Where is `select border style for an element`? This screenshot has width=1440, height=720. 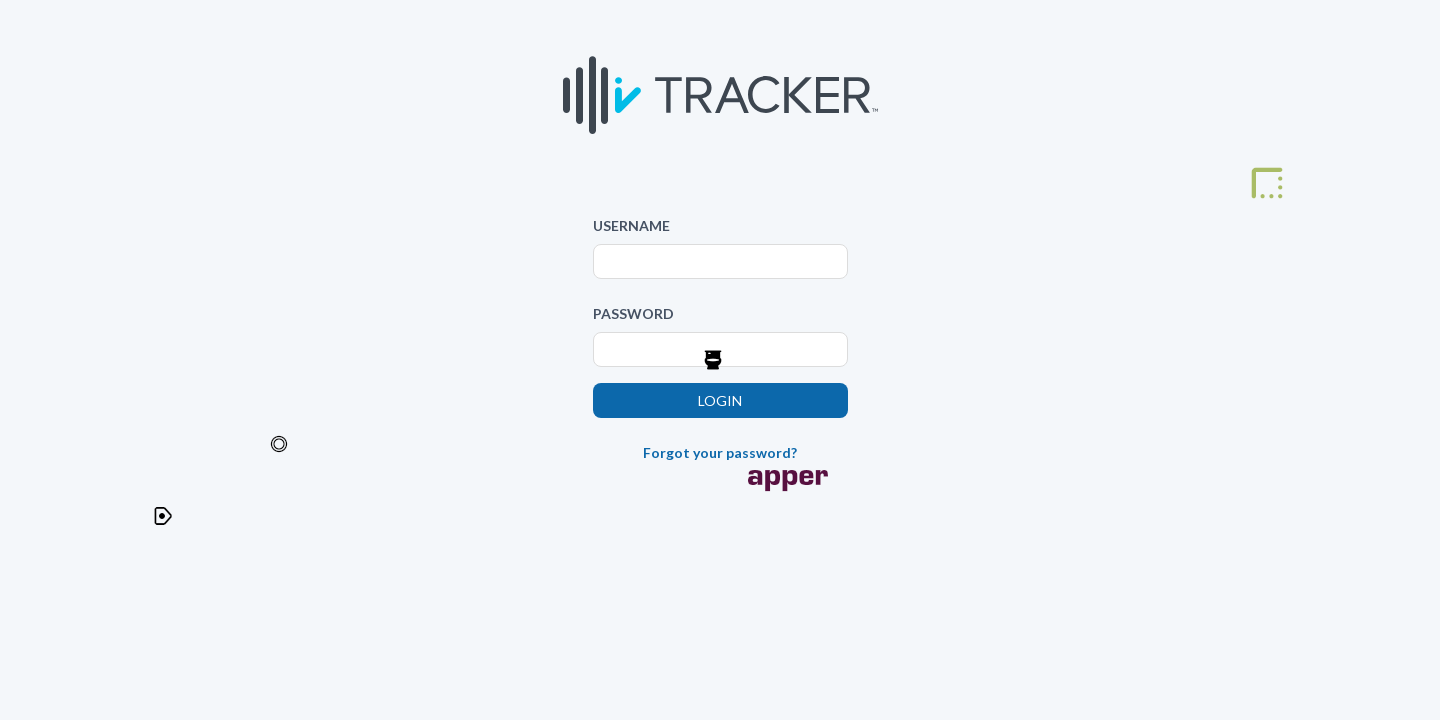 select border style for an element is located at coordinates (1267, 183).